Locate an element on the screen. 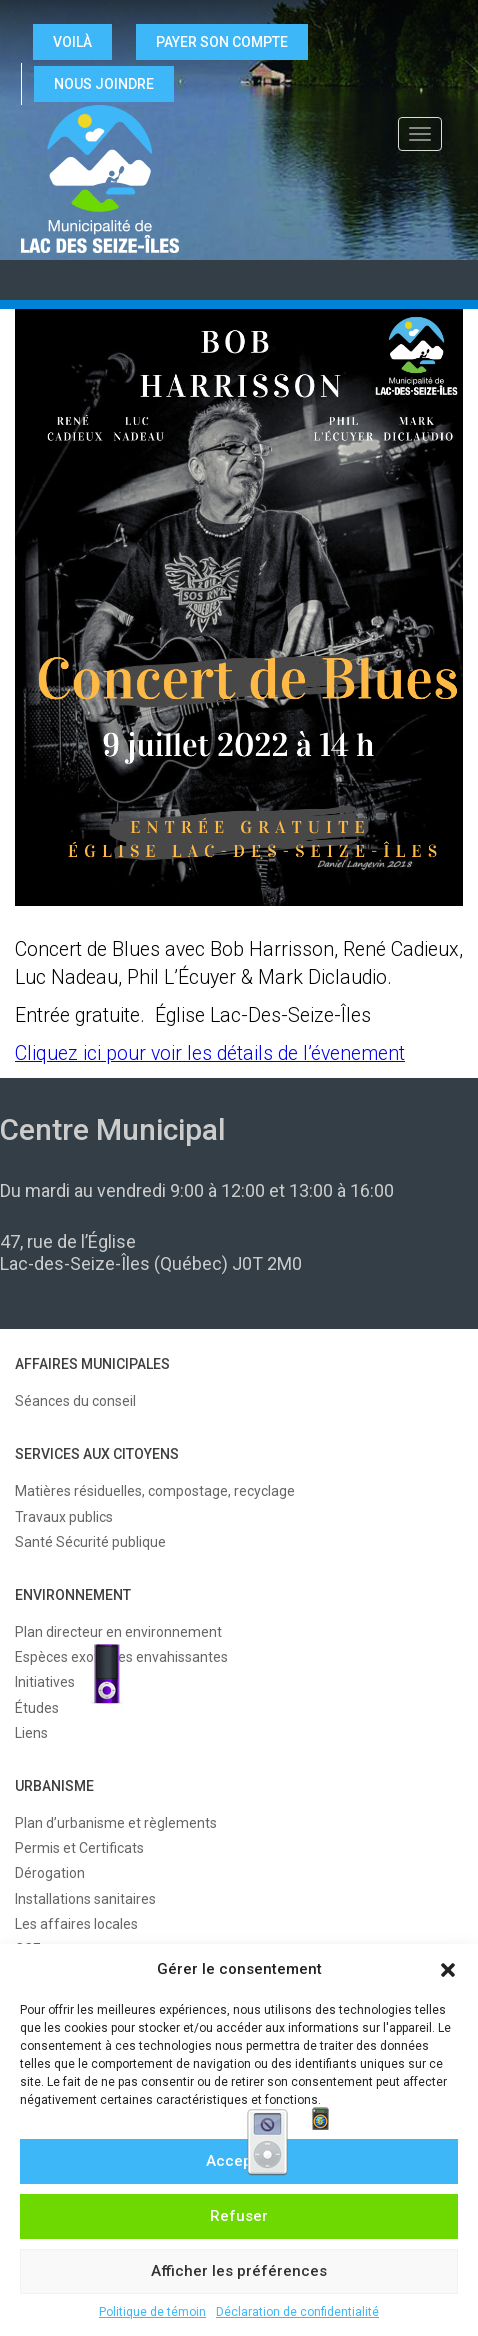 This screenshot has width=478, height=2336. access RAID 6 storage configuration is located at coordinates (320, 2118).